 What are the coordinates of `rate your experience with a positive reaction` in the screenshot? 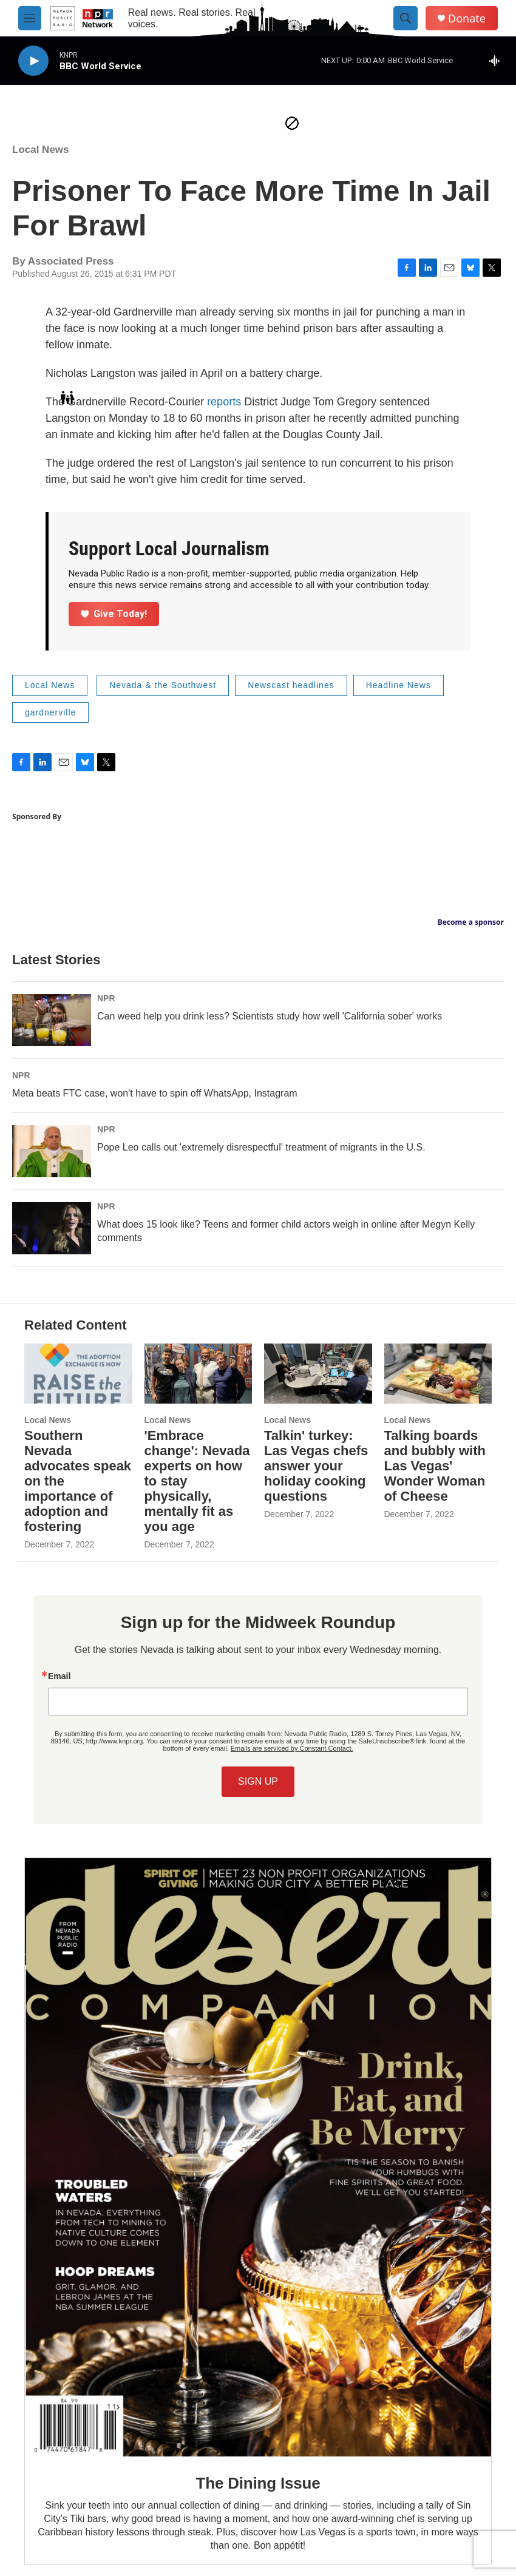 It's located at (392, 1886).